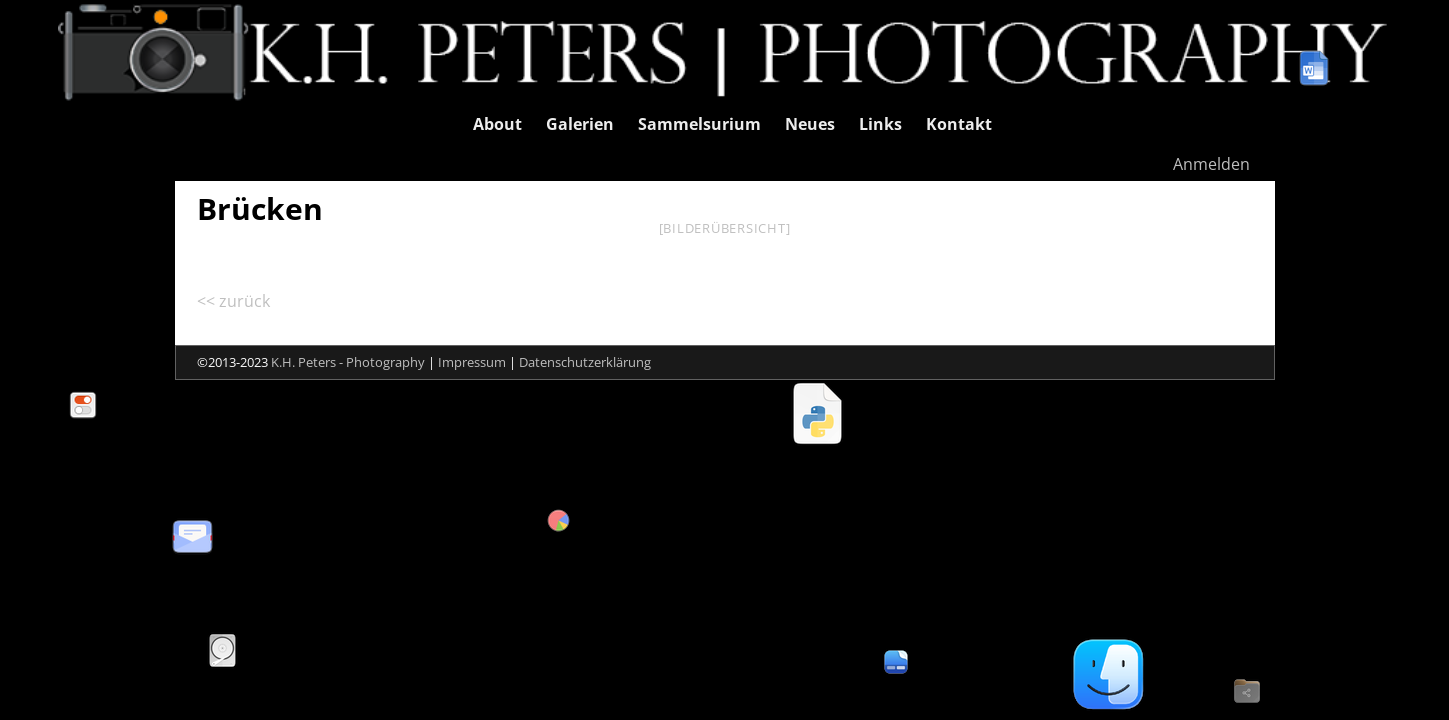 The height and width of the screenshot is (720, 1449). What do you see at coordinates (192, 536) in the screenshot?
I see `open evolution email and calendar app` at bounding box center [192, 536].